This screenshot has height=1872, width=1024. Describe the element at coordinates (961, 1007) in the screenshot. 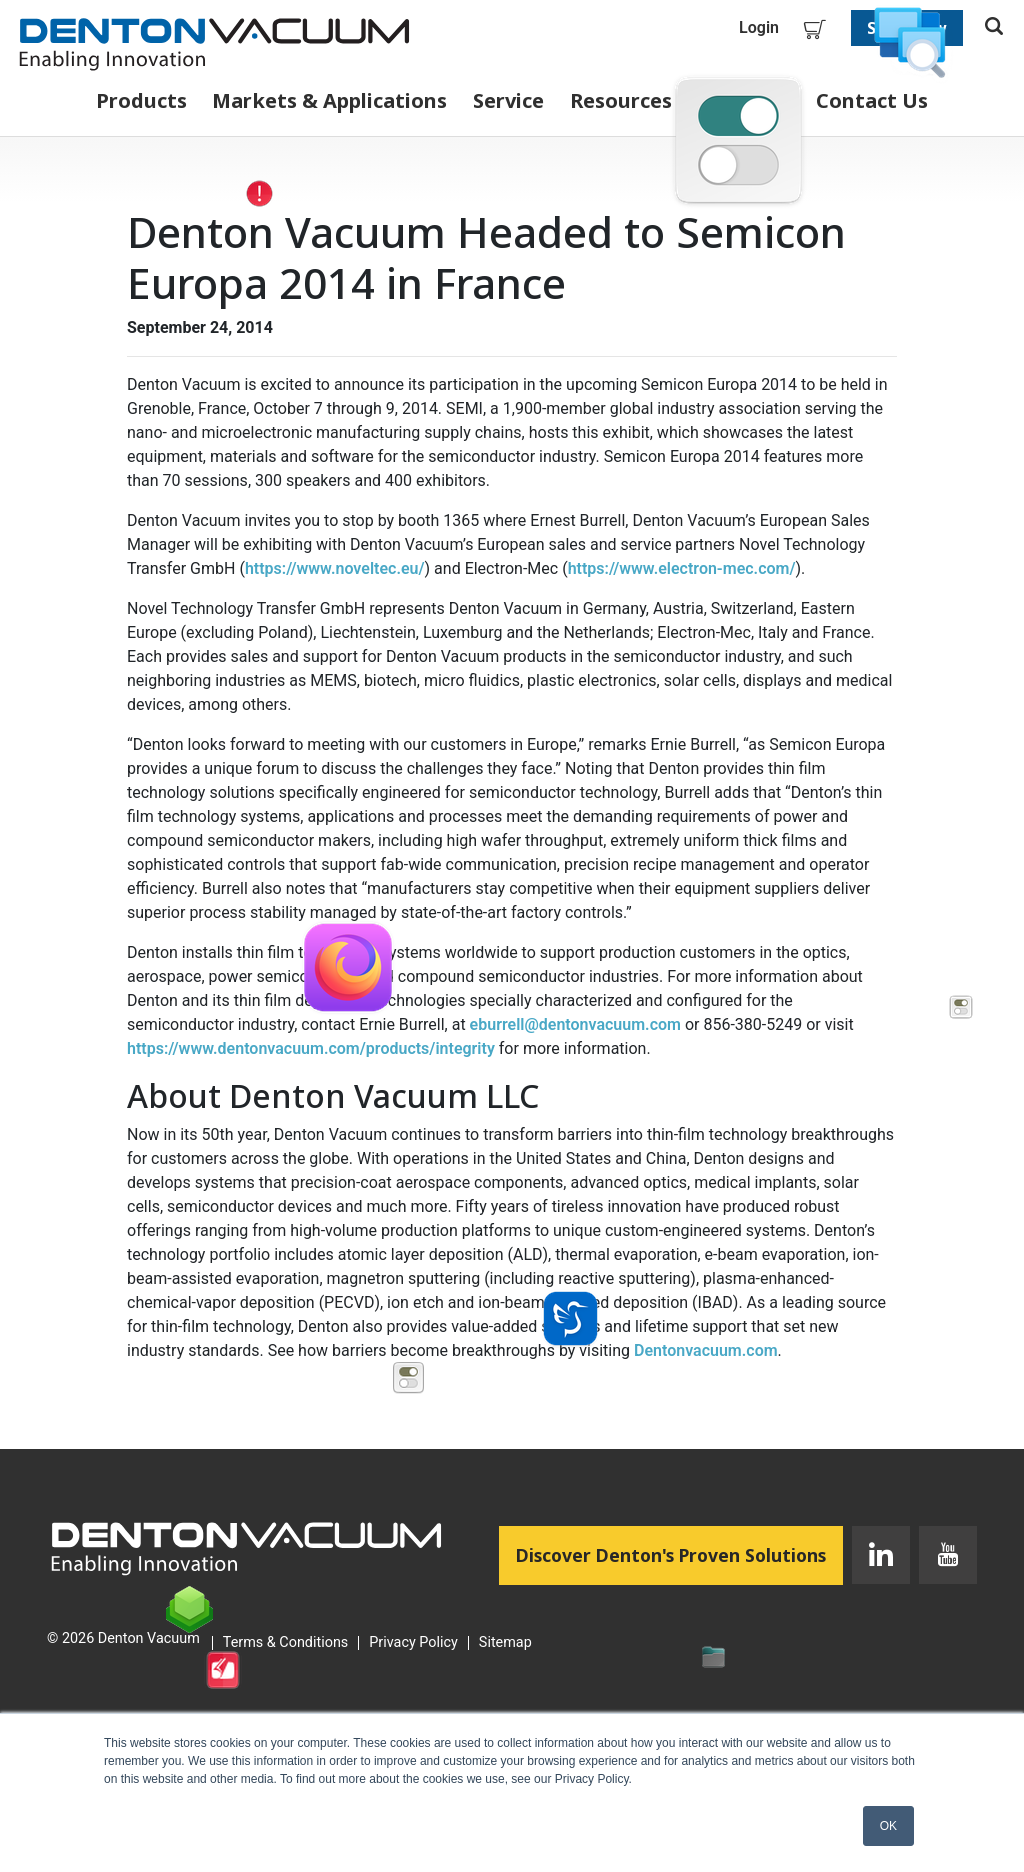

I see `open gnome tweaks settings` at that location.